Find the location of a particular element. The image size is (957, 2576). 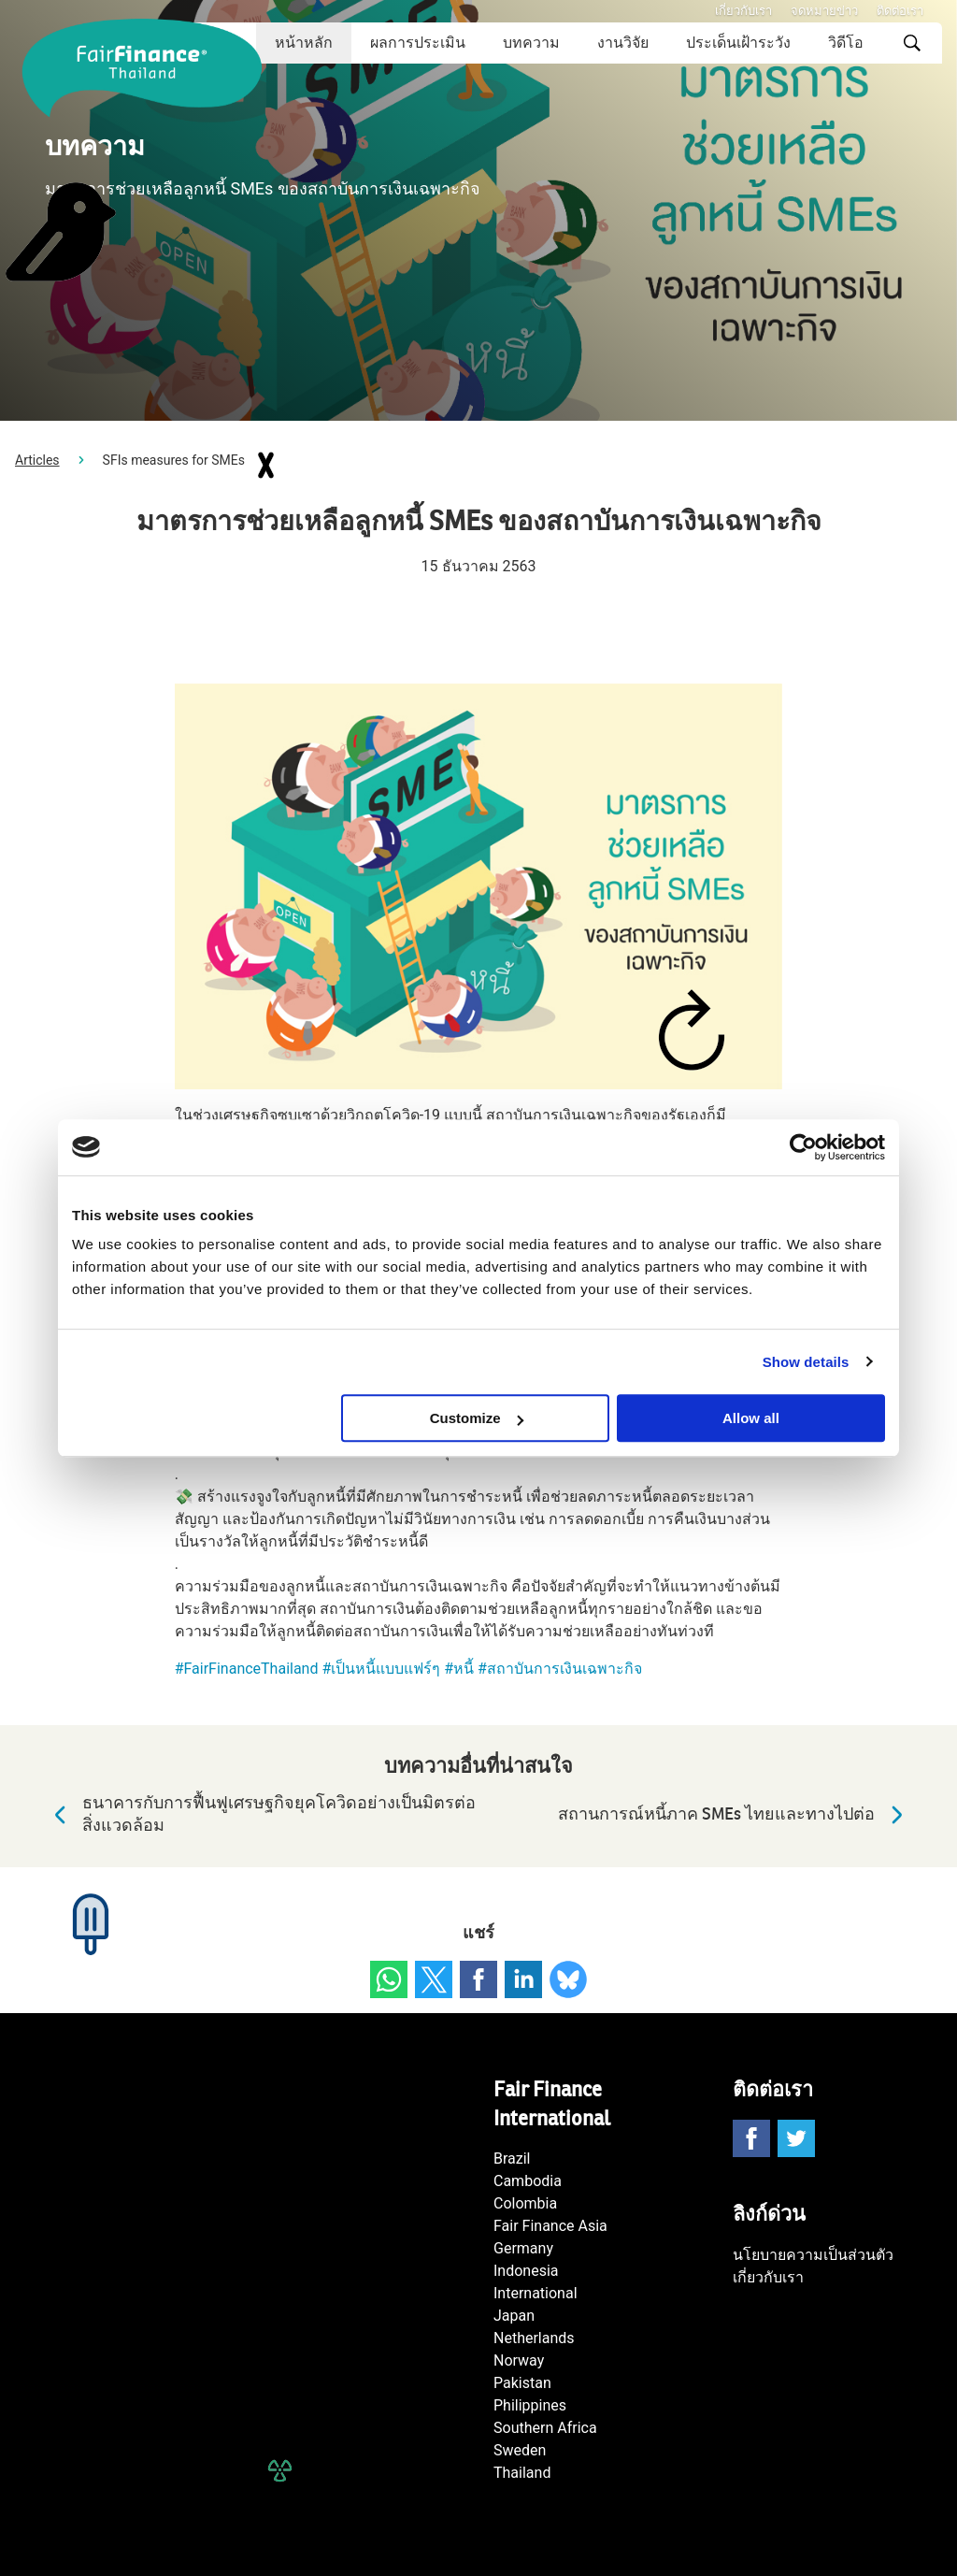

refresh the current page or content is located at coordinates (692, 1030).